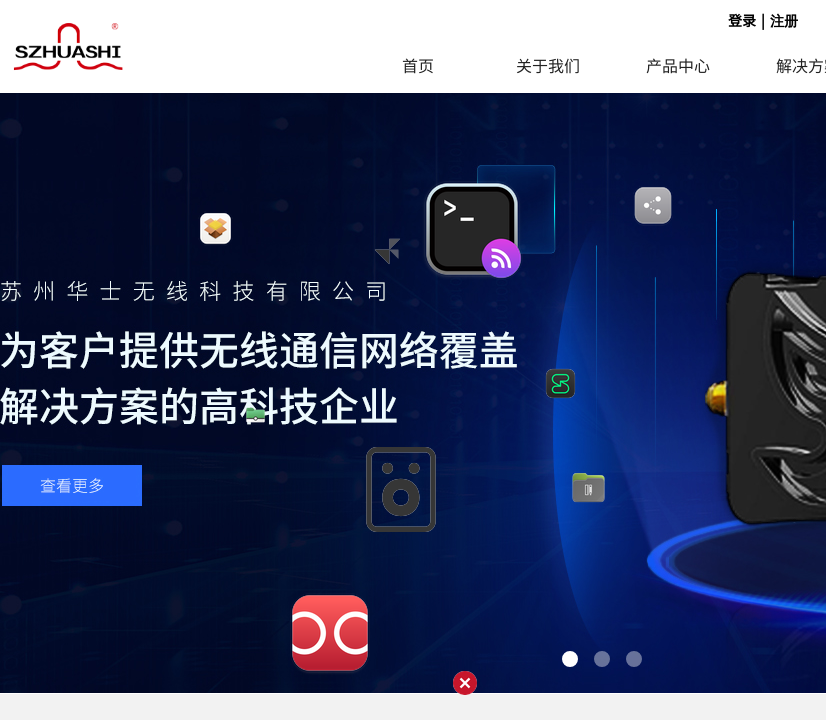  Describe the element at coordinates (387, 251) in the screenshot. I see `open the adwaita demo application` at that location.